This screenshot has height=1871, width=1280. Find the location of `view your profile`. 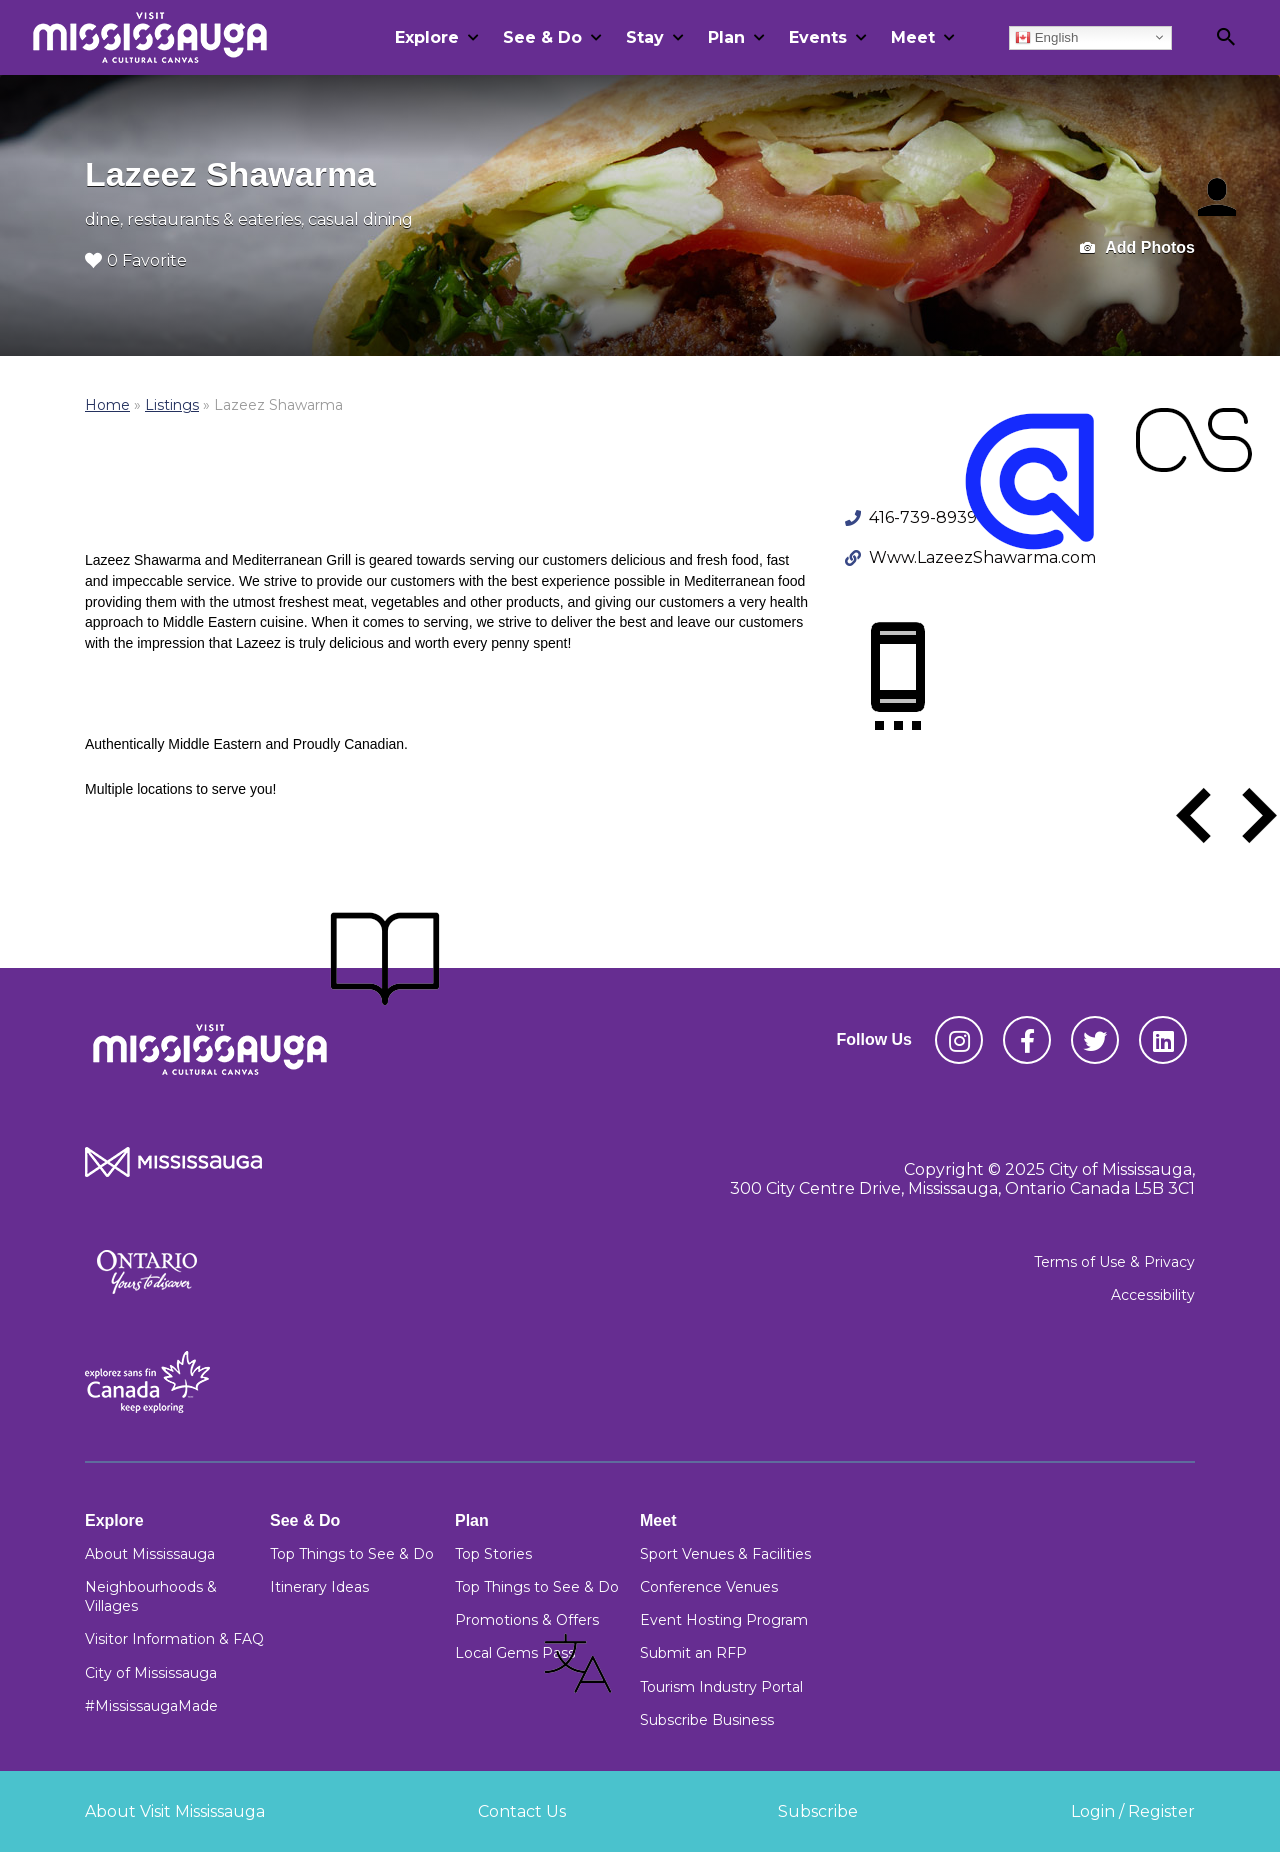

view your profile is located at coordinates (1217, 197).